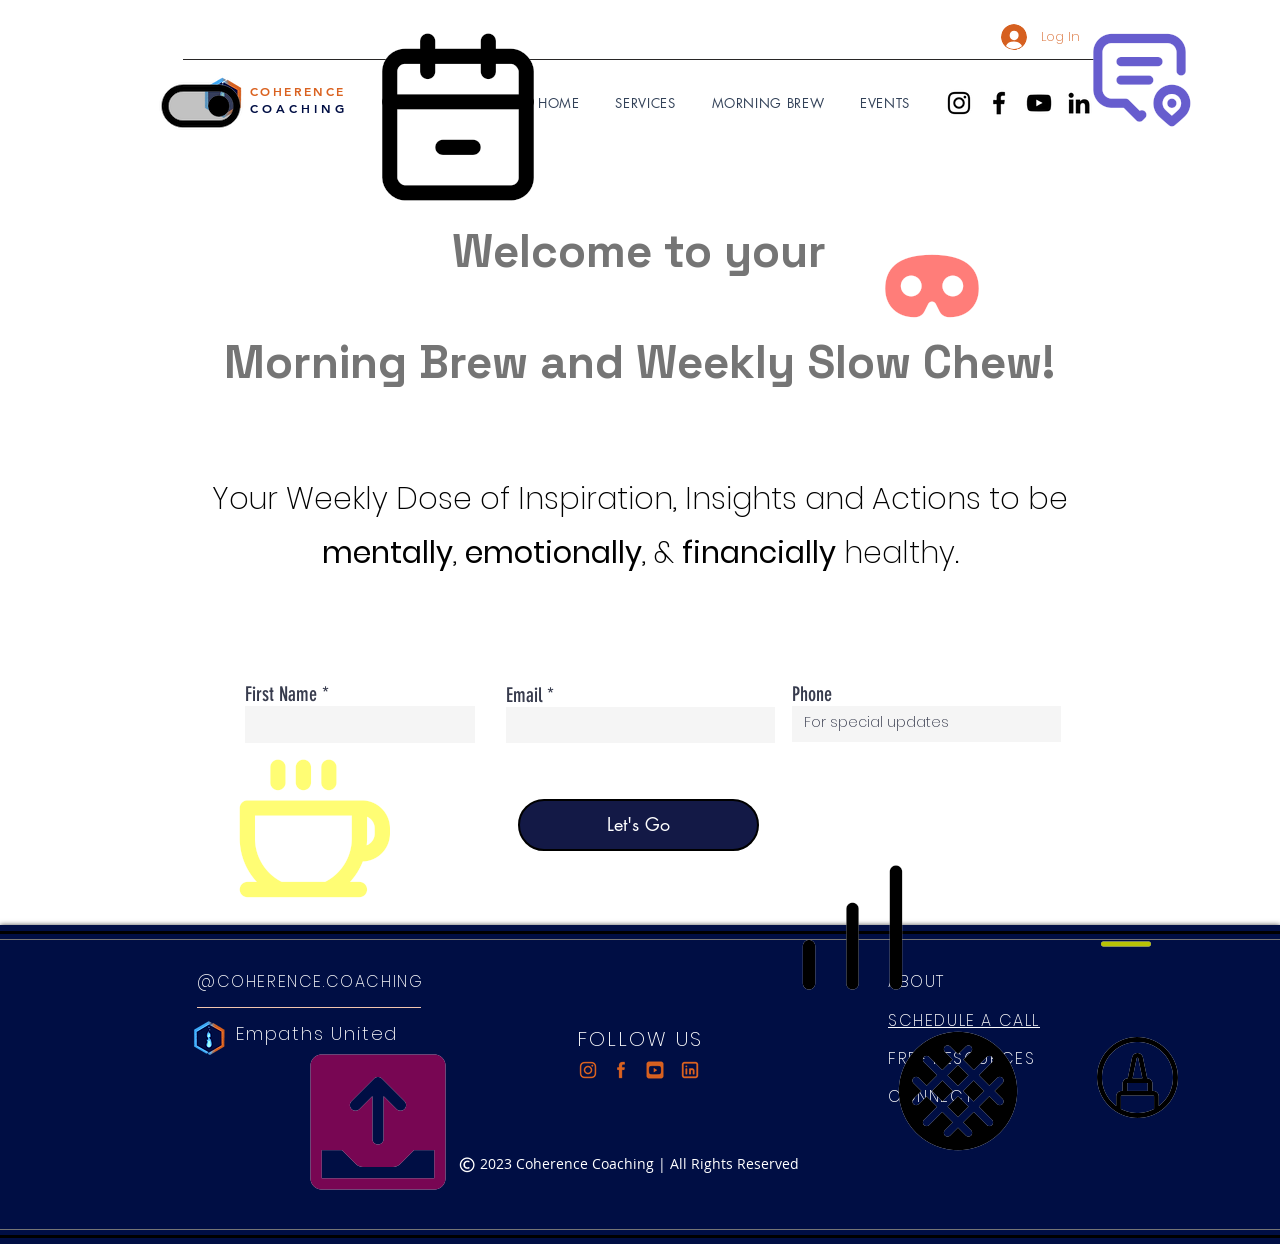 Image resolution: width=1280 pixels, height=1244 pixels. Describe the element at coordinates (852, 927) in the screenshot. I see `view growth or progress statistics` at that location.